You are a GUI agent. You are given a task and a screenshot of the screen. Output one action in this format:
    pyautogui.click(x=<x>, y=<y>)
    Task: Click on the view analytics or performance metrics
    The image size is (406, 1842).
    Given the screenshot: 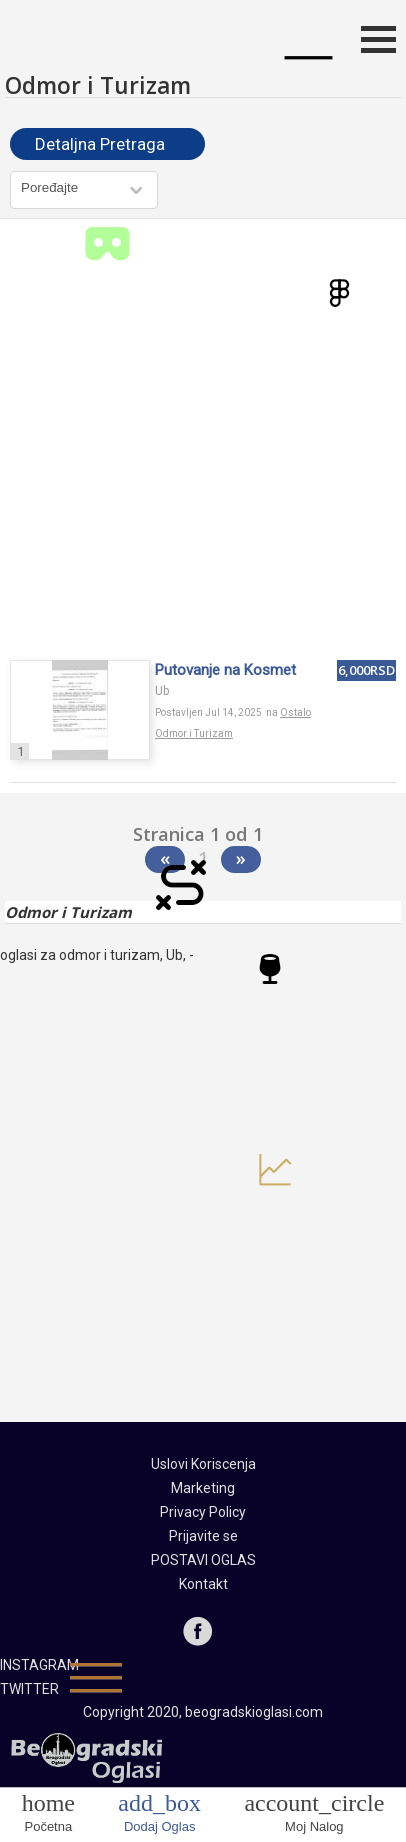 What is the action you would take?
    pyautogui.click(x=275, y=1172)
    